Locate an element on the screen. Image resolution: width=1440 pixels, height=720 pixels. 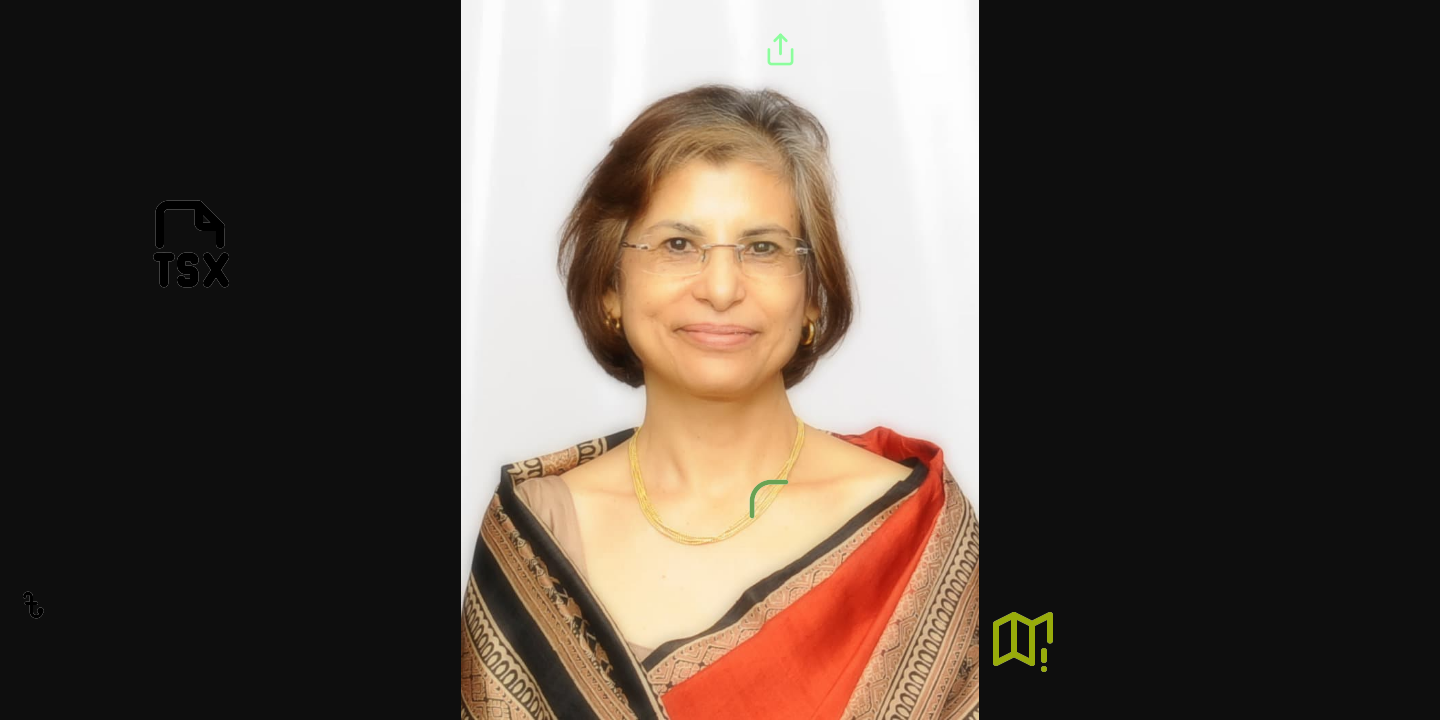
indicates a TypeScript React (.tsx) file is located at coordinates (190, 244).